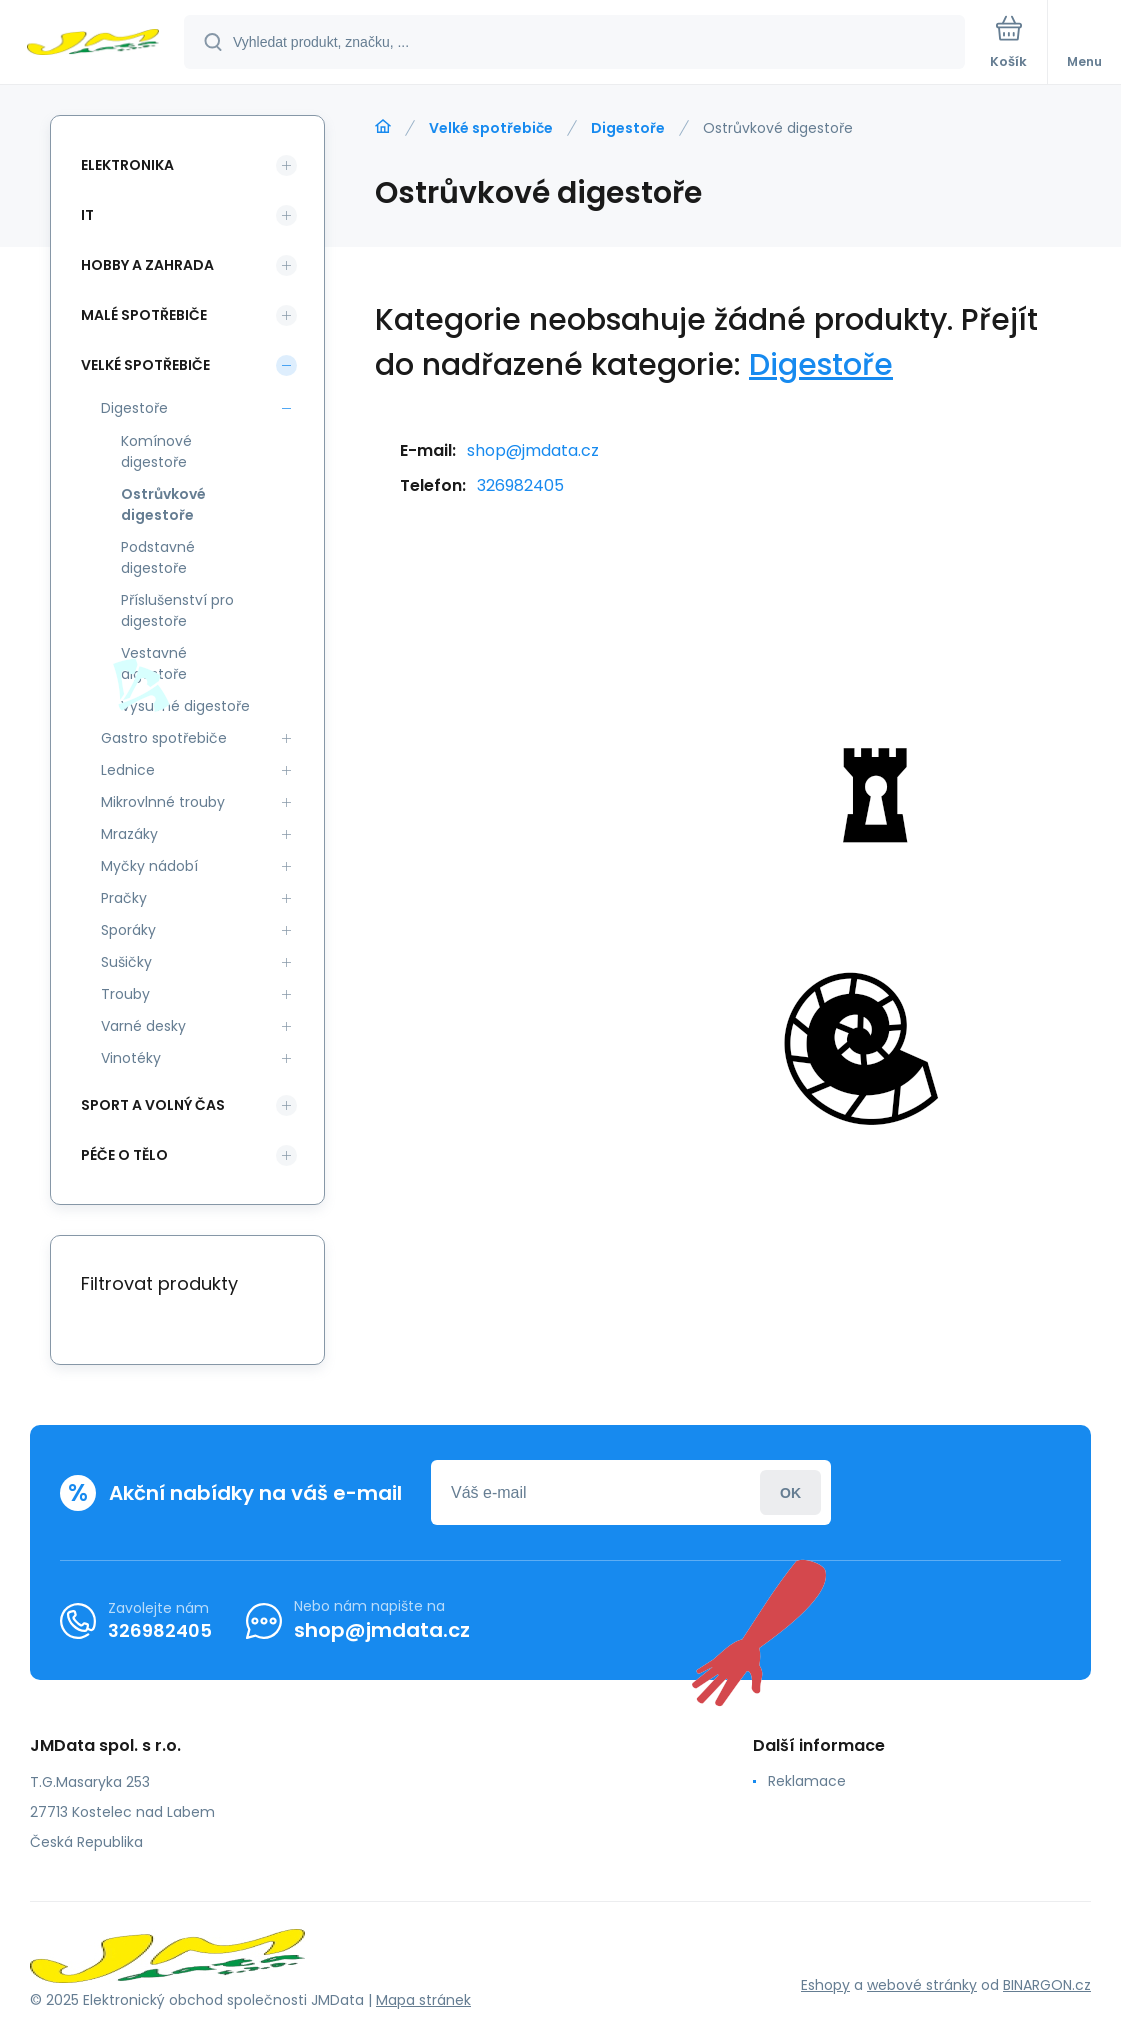 Image resolution: width=1121 pixels, height=2031 pixels. I want to click on view fossil collection or paleontology items, so click(861, 1049).